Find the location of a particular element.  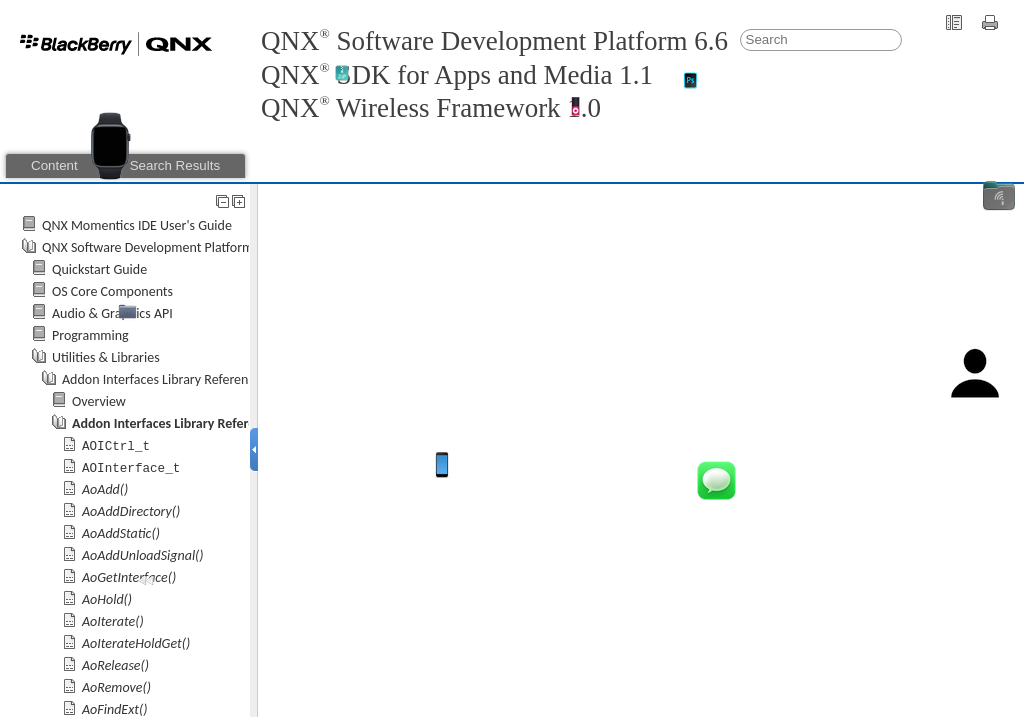

a compressed zip file is located at coordinates (342, 73).